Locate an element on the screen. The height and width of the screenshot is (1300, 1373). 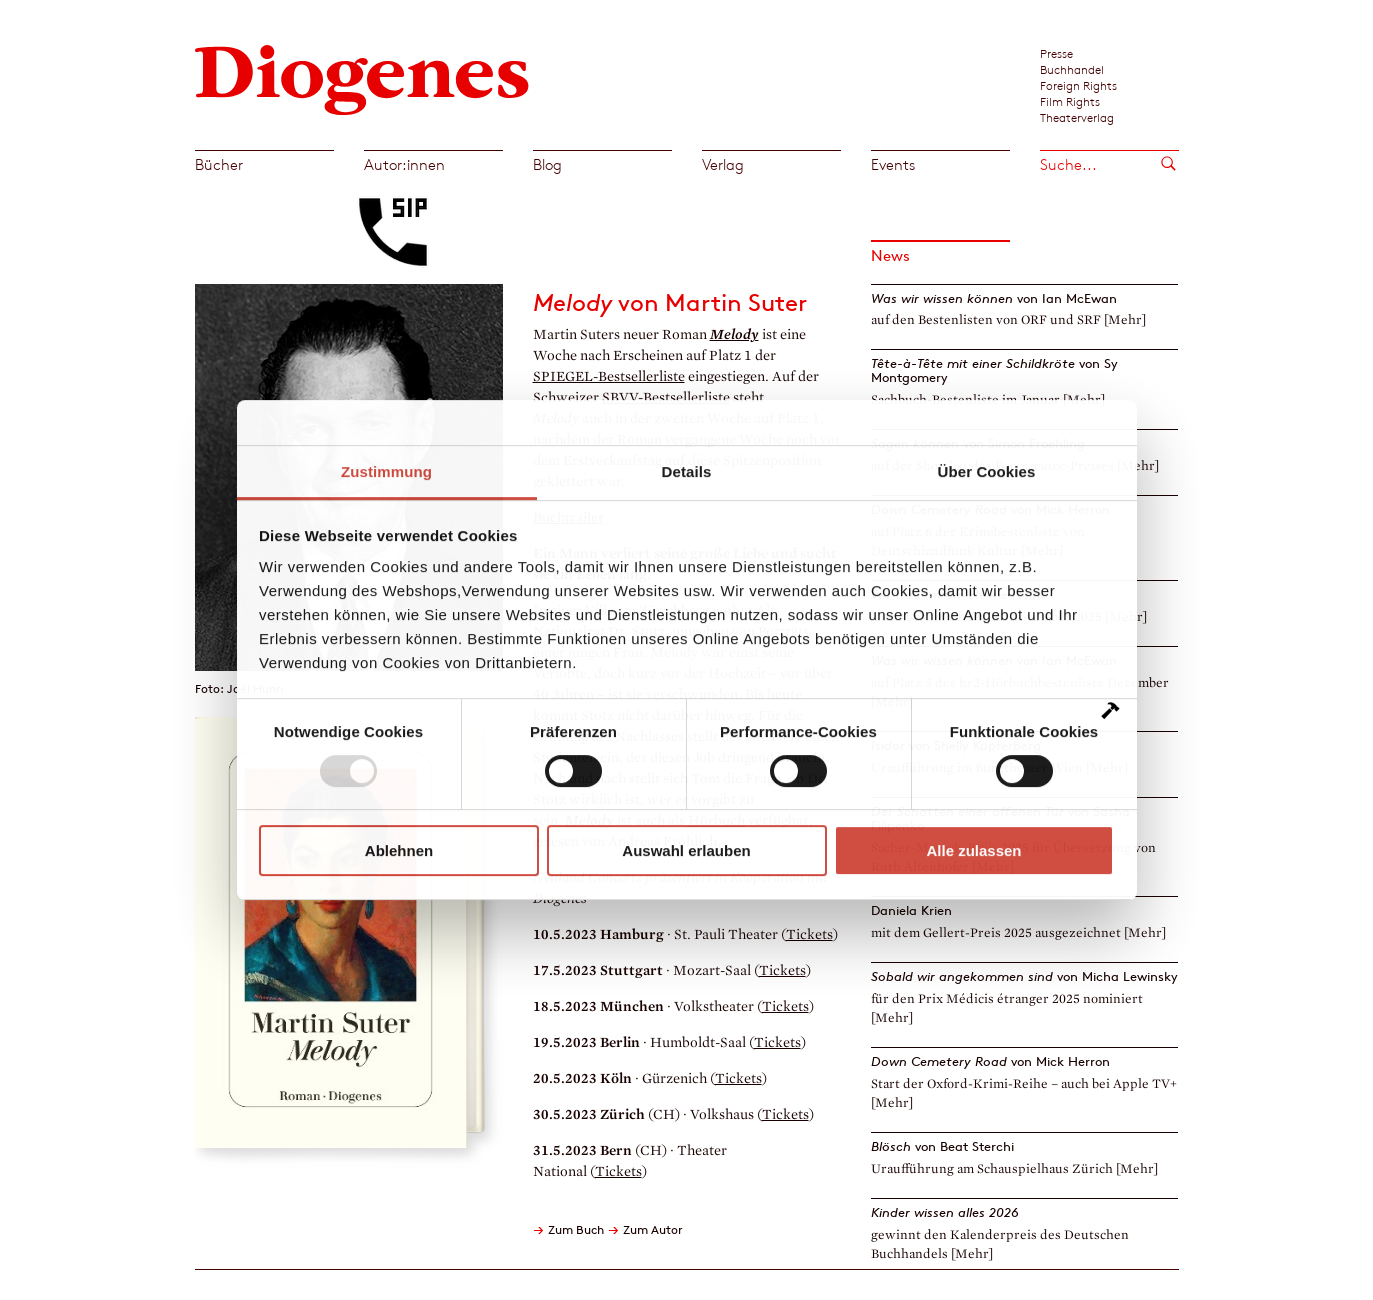
make a SIP (internet-based) phone call is located at coordinates (393, 232).